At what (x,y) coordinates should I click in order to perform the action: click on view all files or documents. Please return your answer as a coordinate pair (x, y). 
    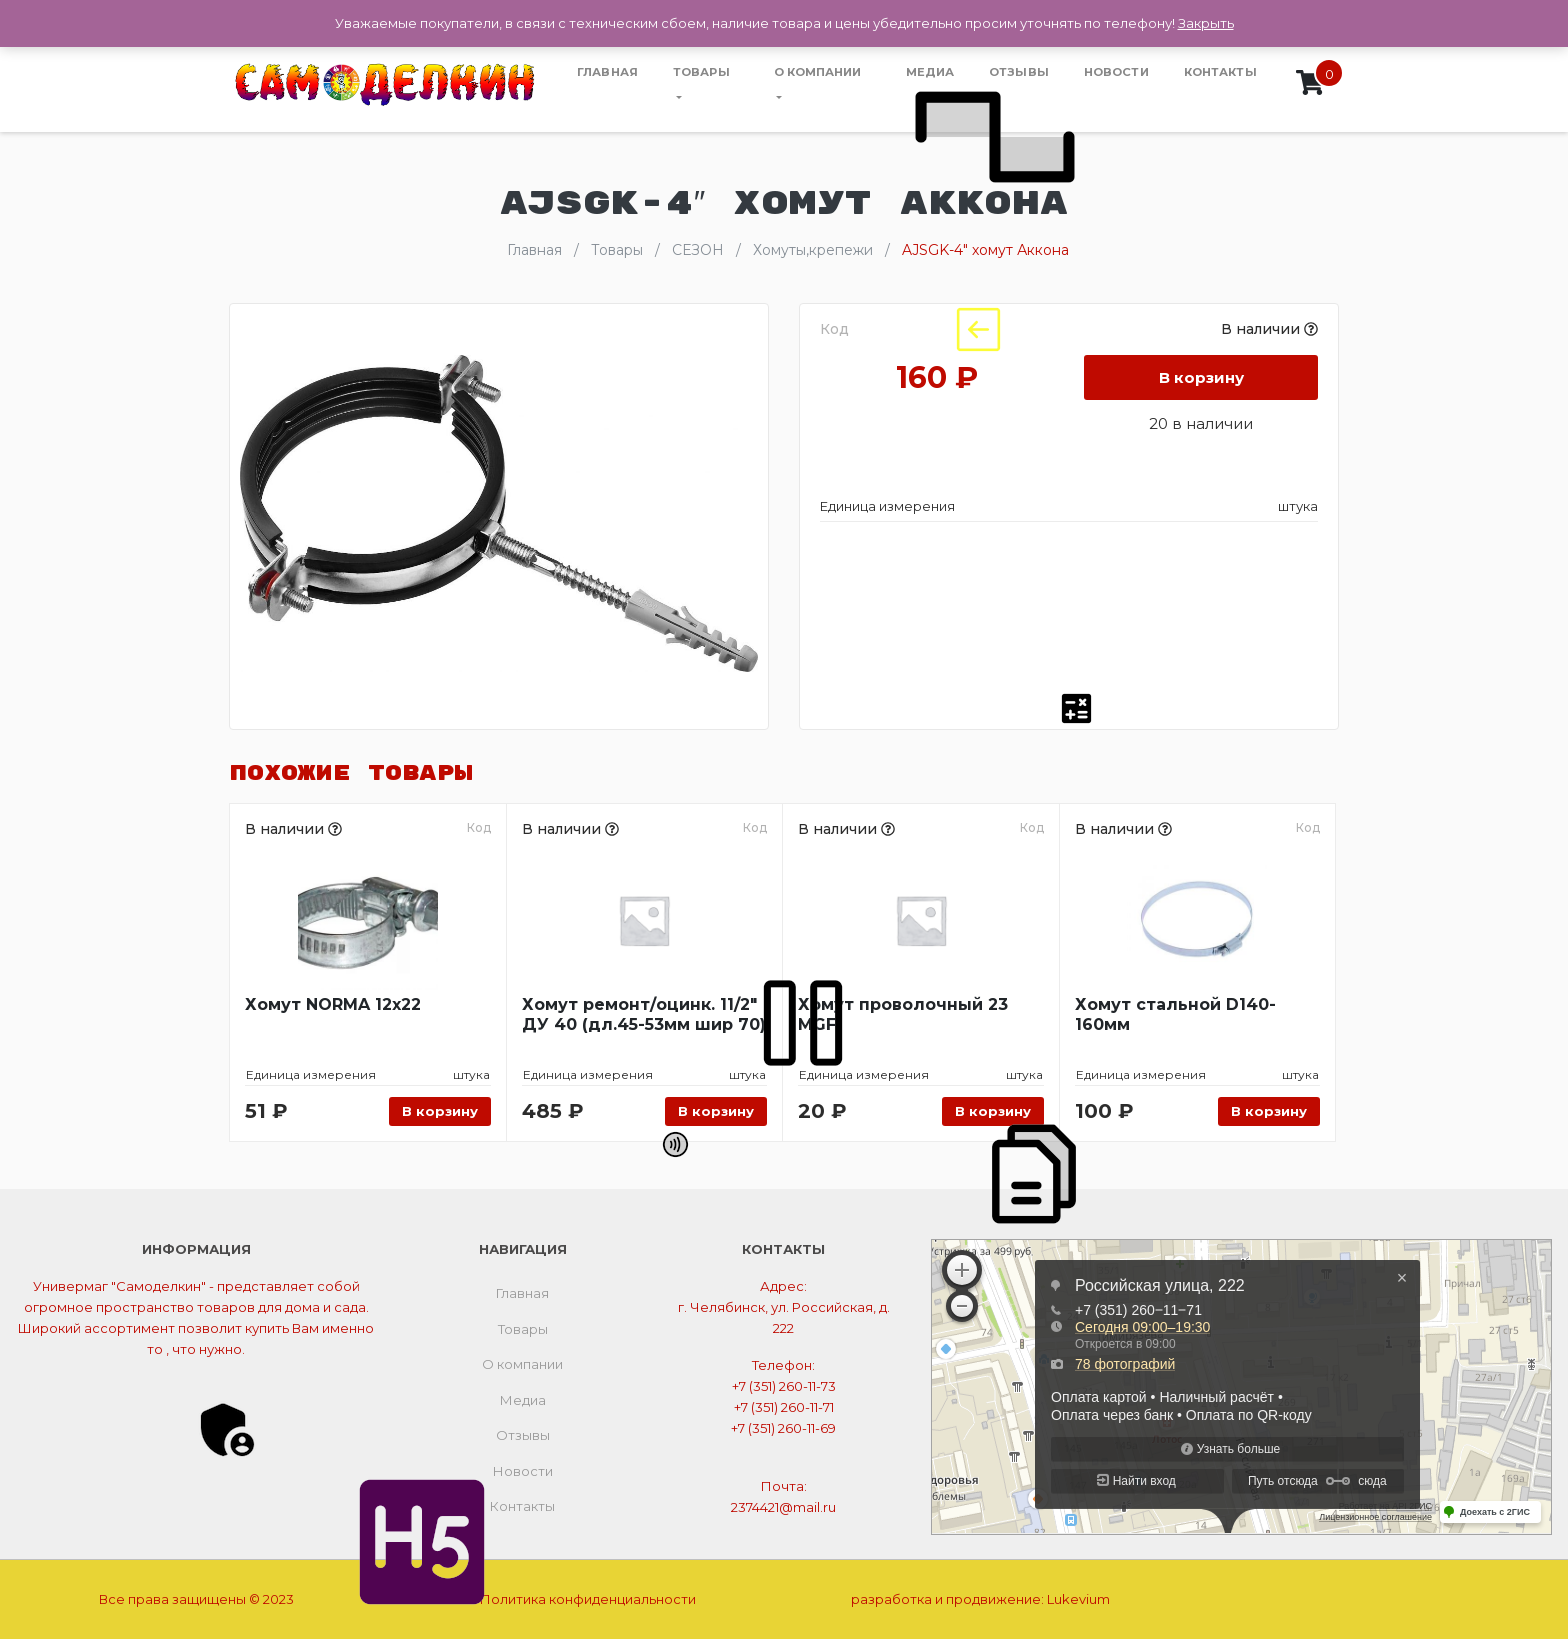
    Looking at the image, I should click on (1034, 1174).